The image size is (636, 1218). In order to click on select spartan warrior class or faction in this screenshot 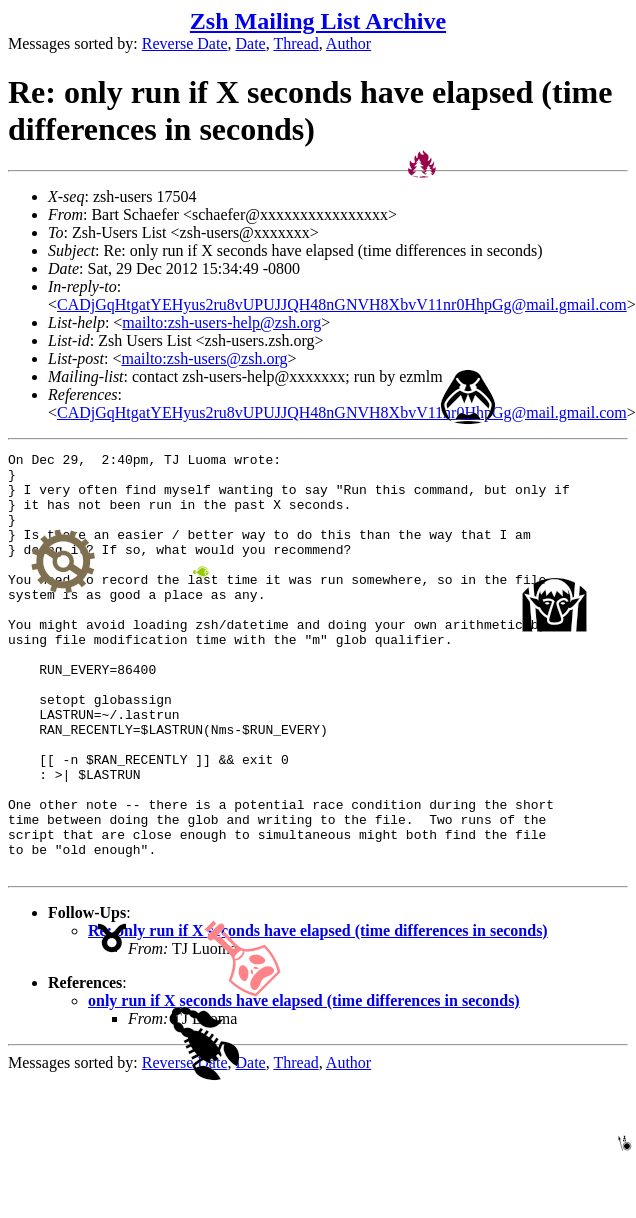, I will do `click(624, 1143)`.